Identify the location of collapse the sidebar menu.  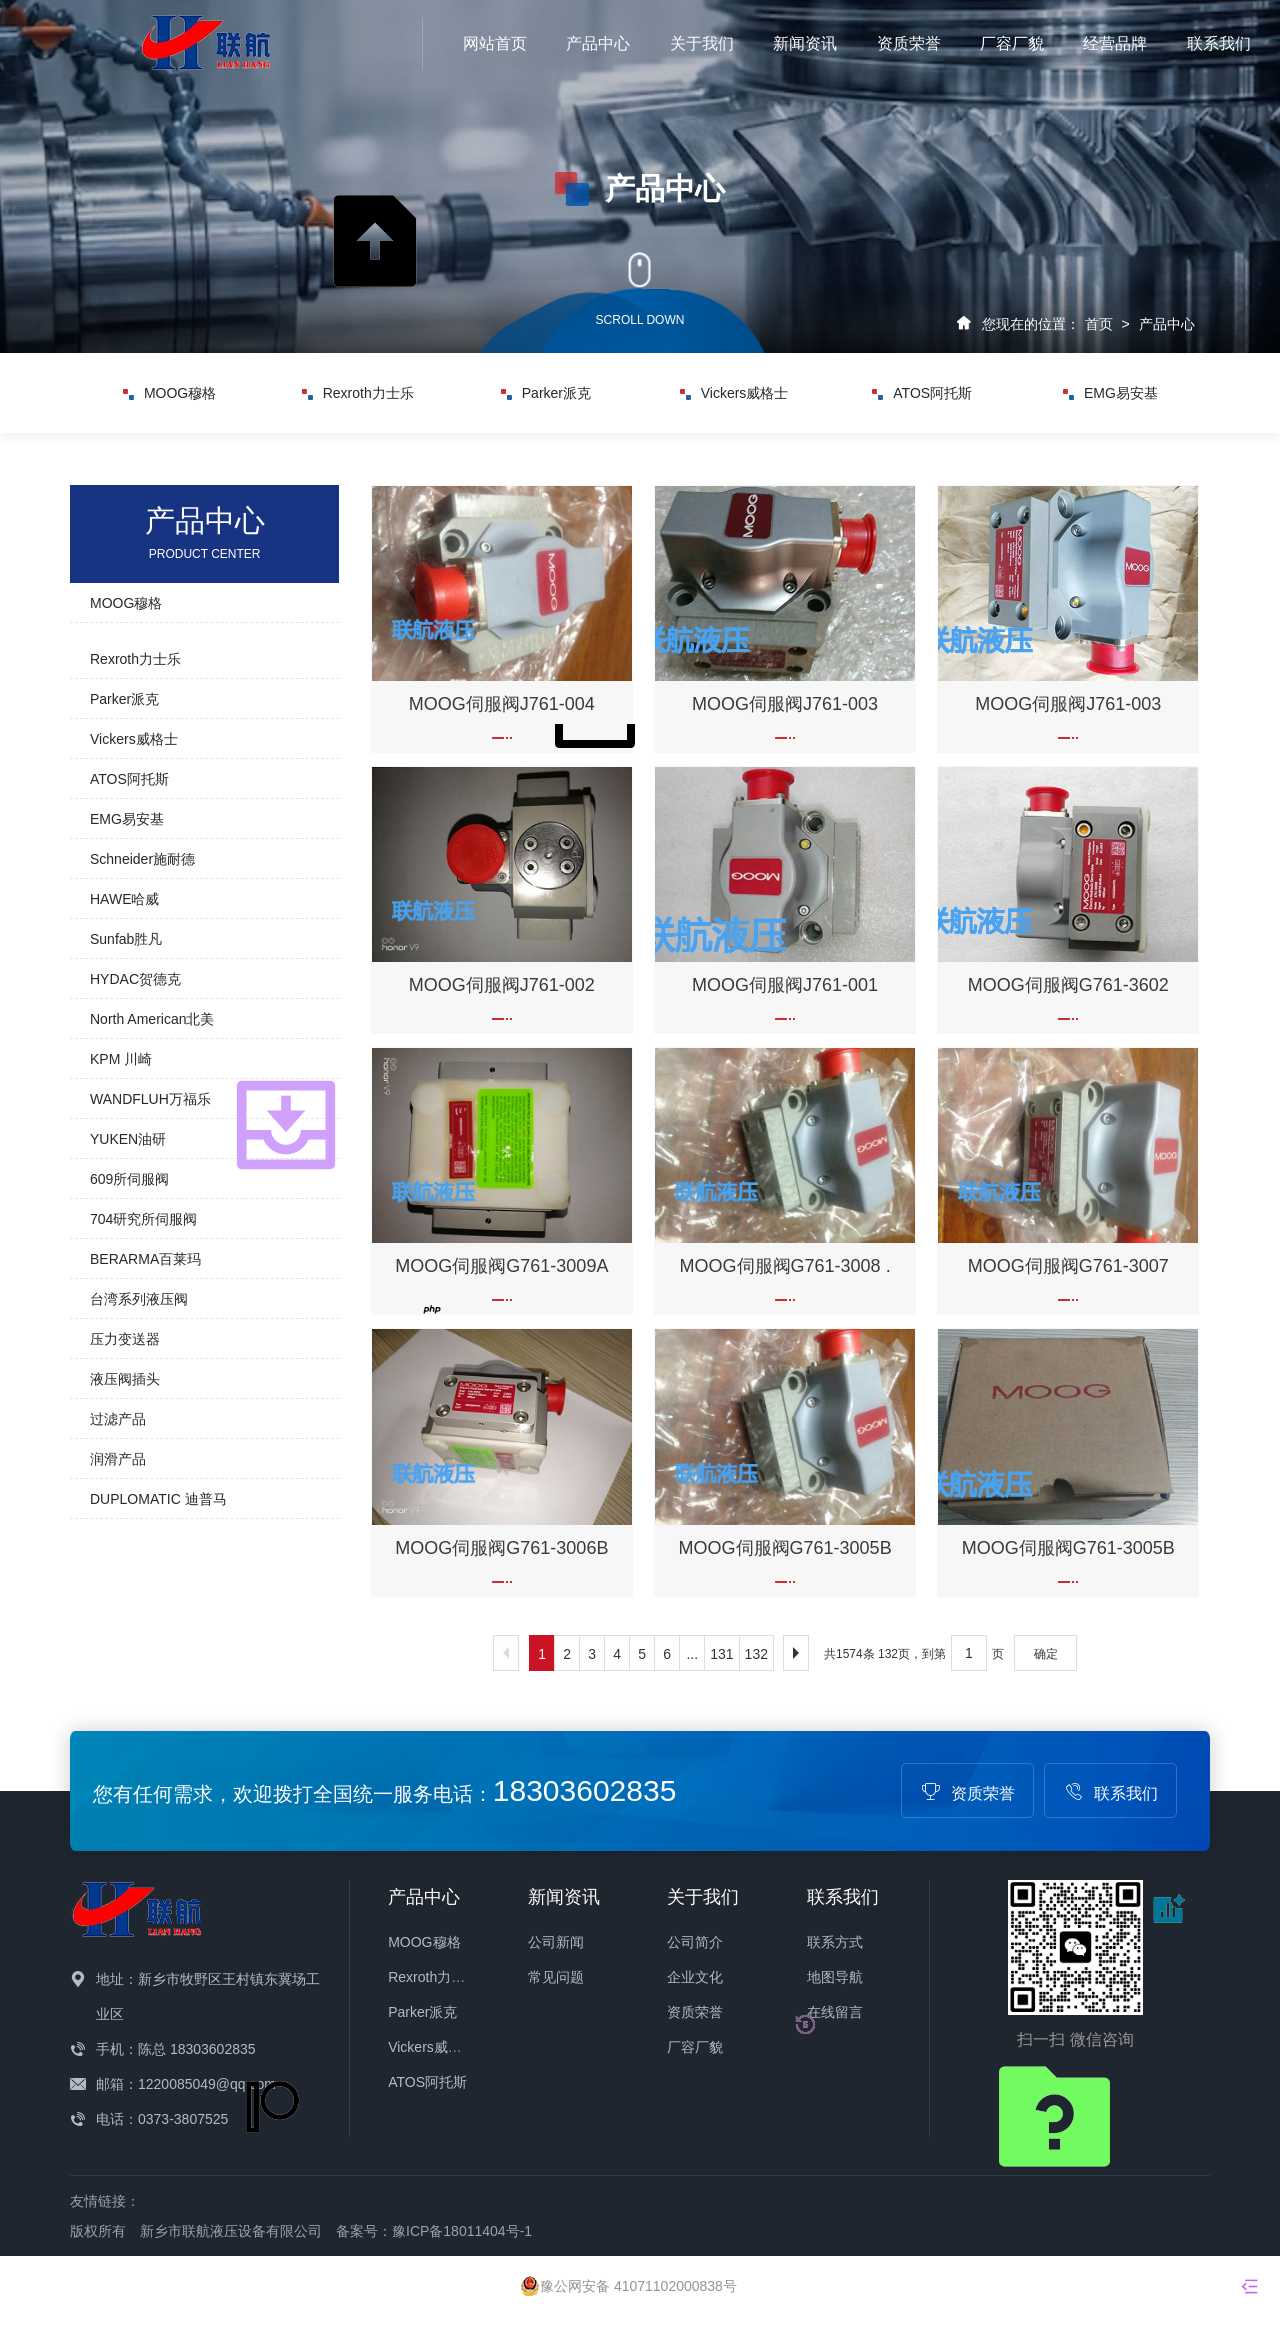
(1249, 2286).